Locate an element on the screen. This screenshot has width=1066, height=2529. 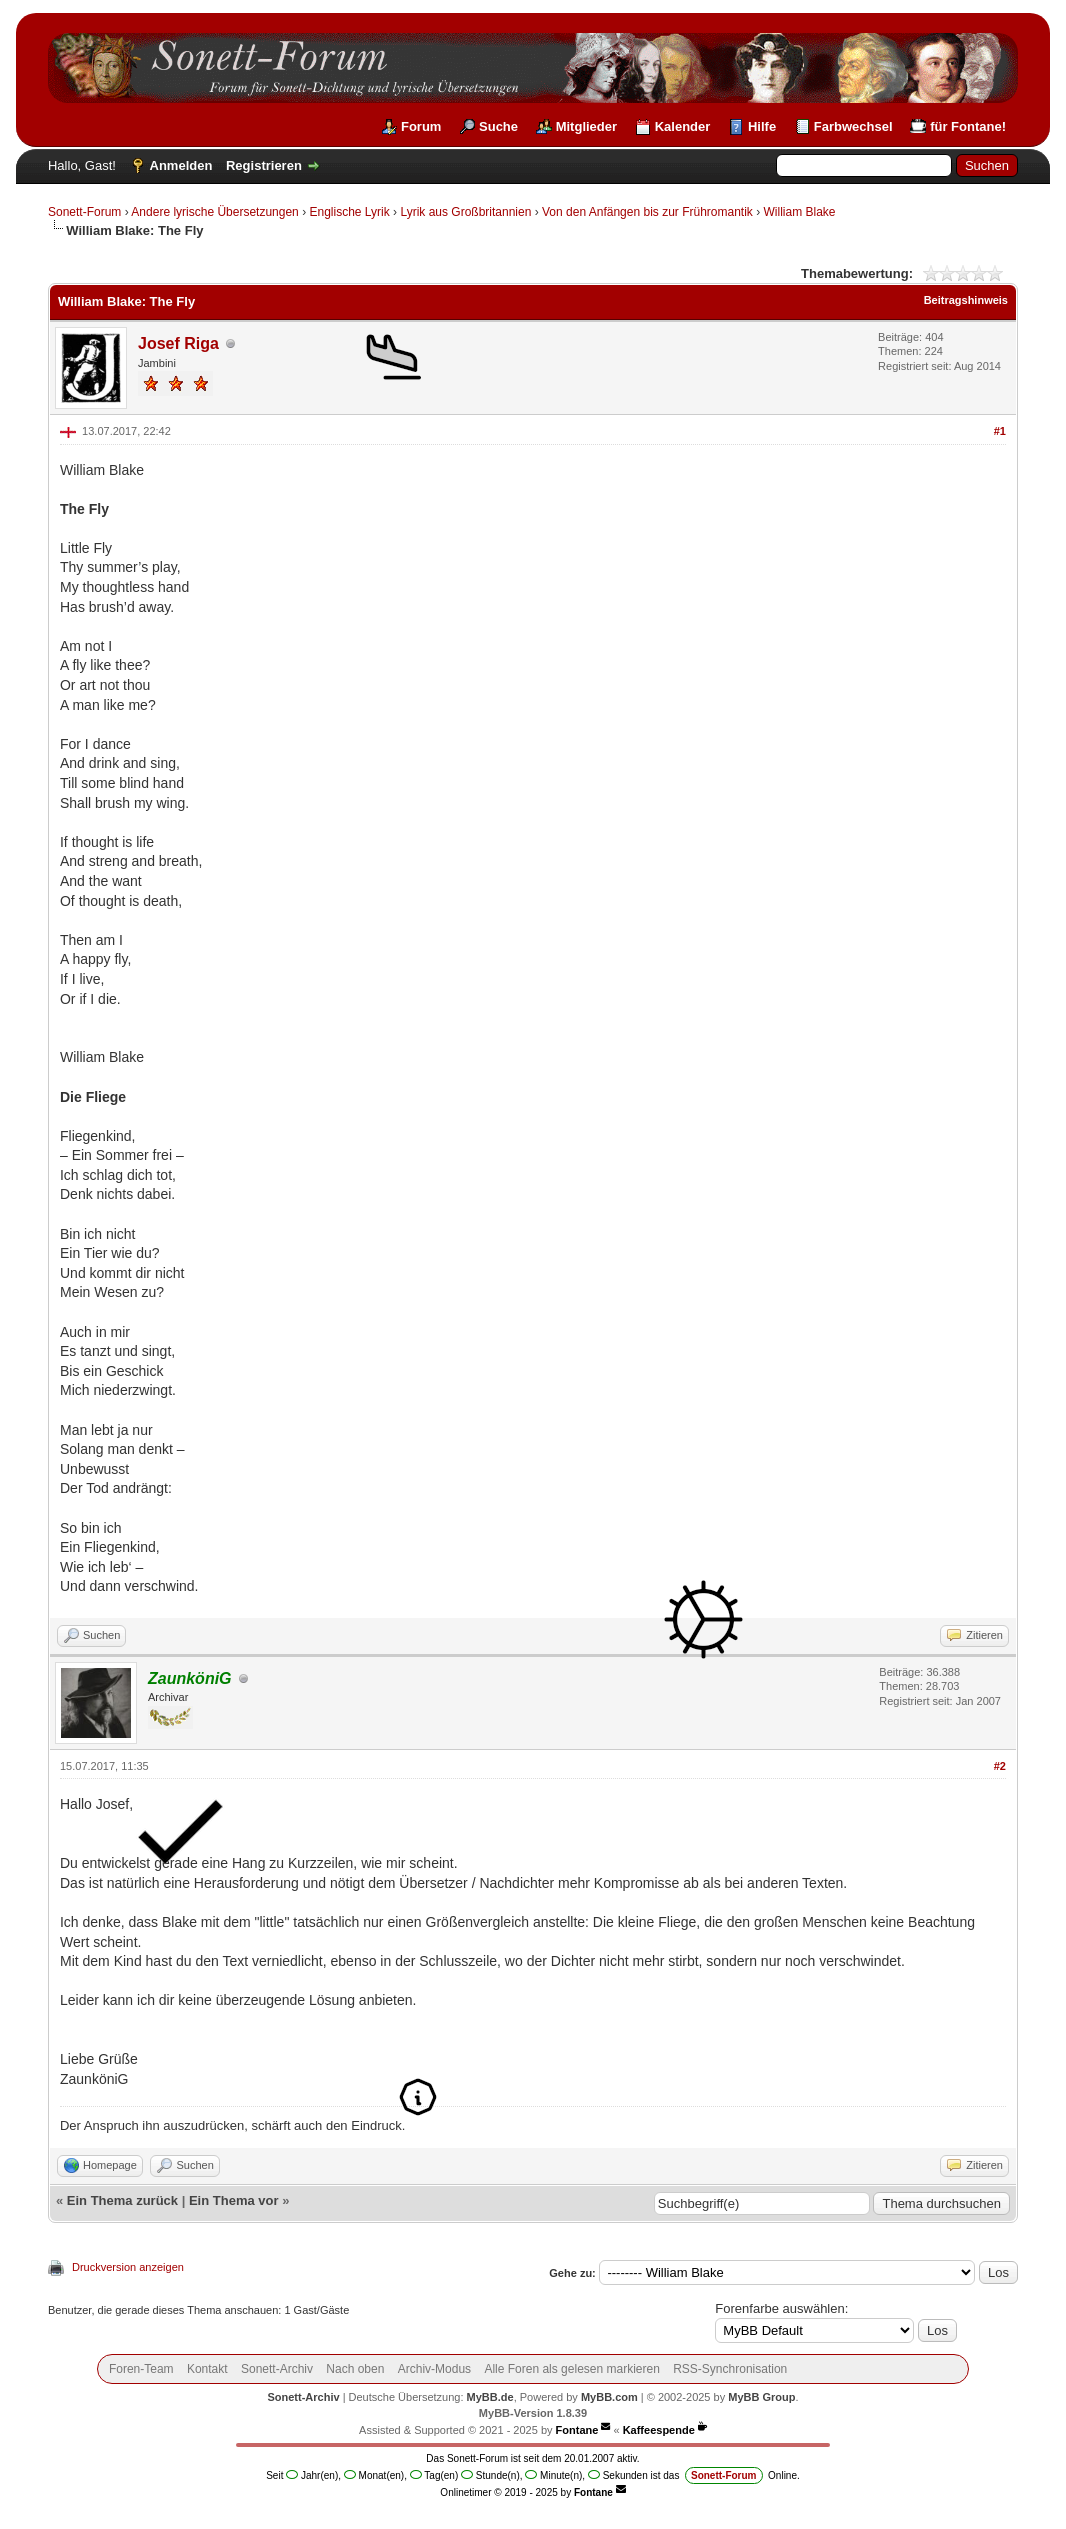
confirm or submit an action is located at coordinates (179, 1830).